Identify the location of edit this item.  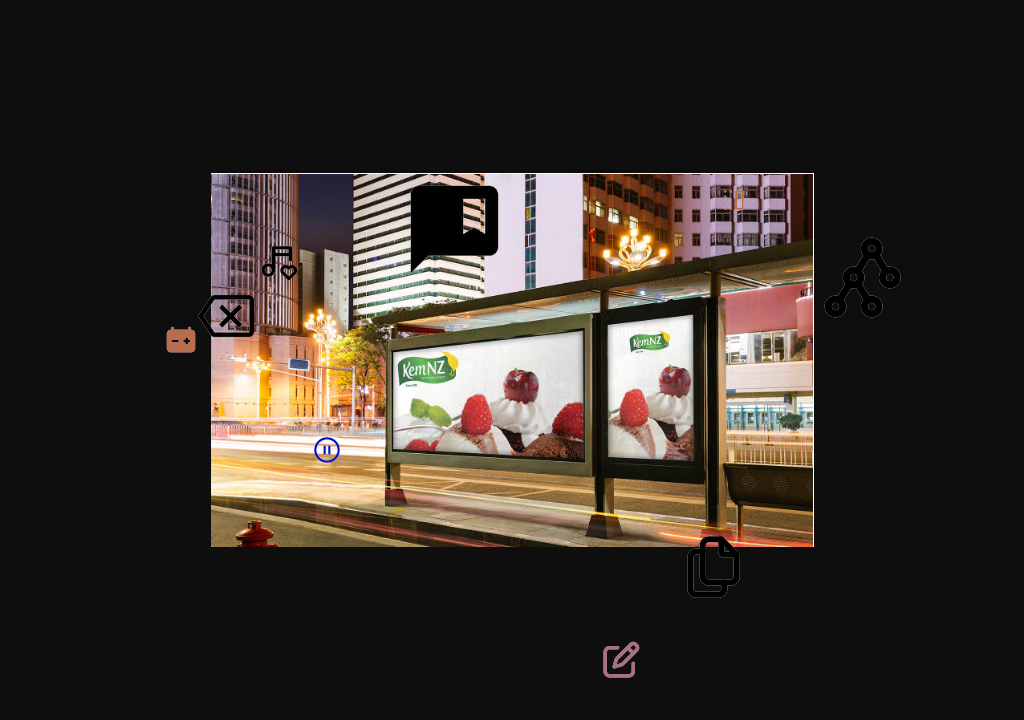
(621, 659).